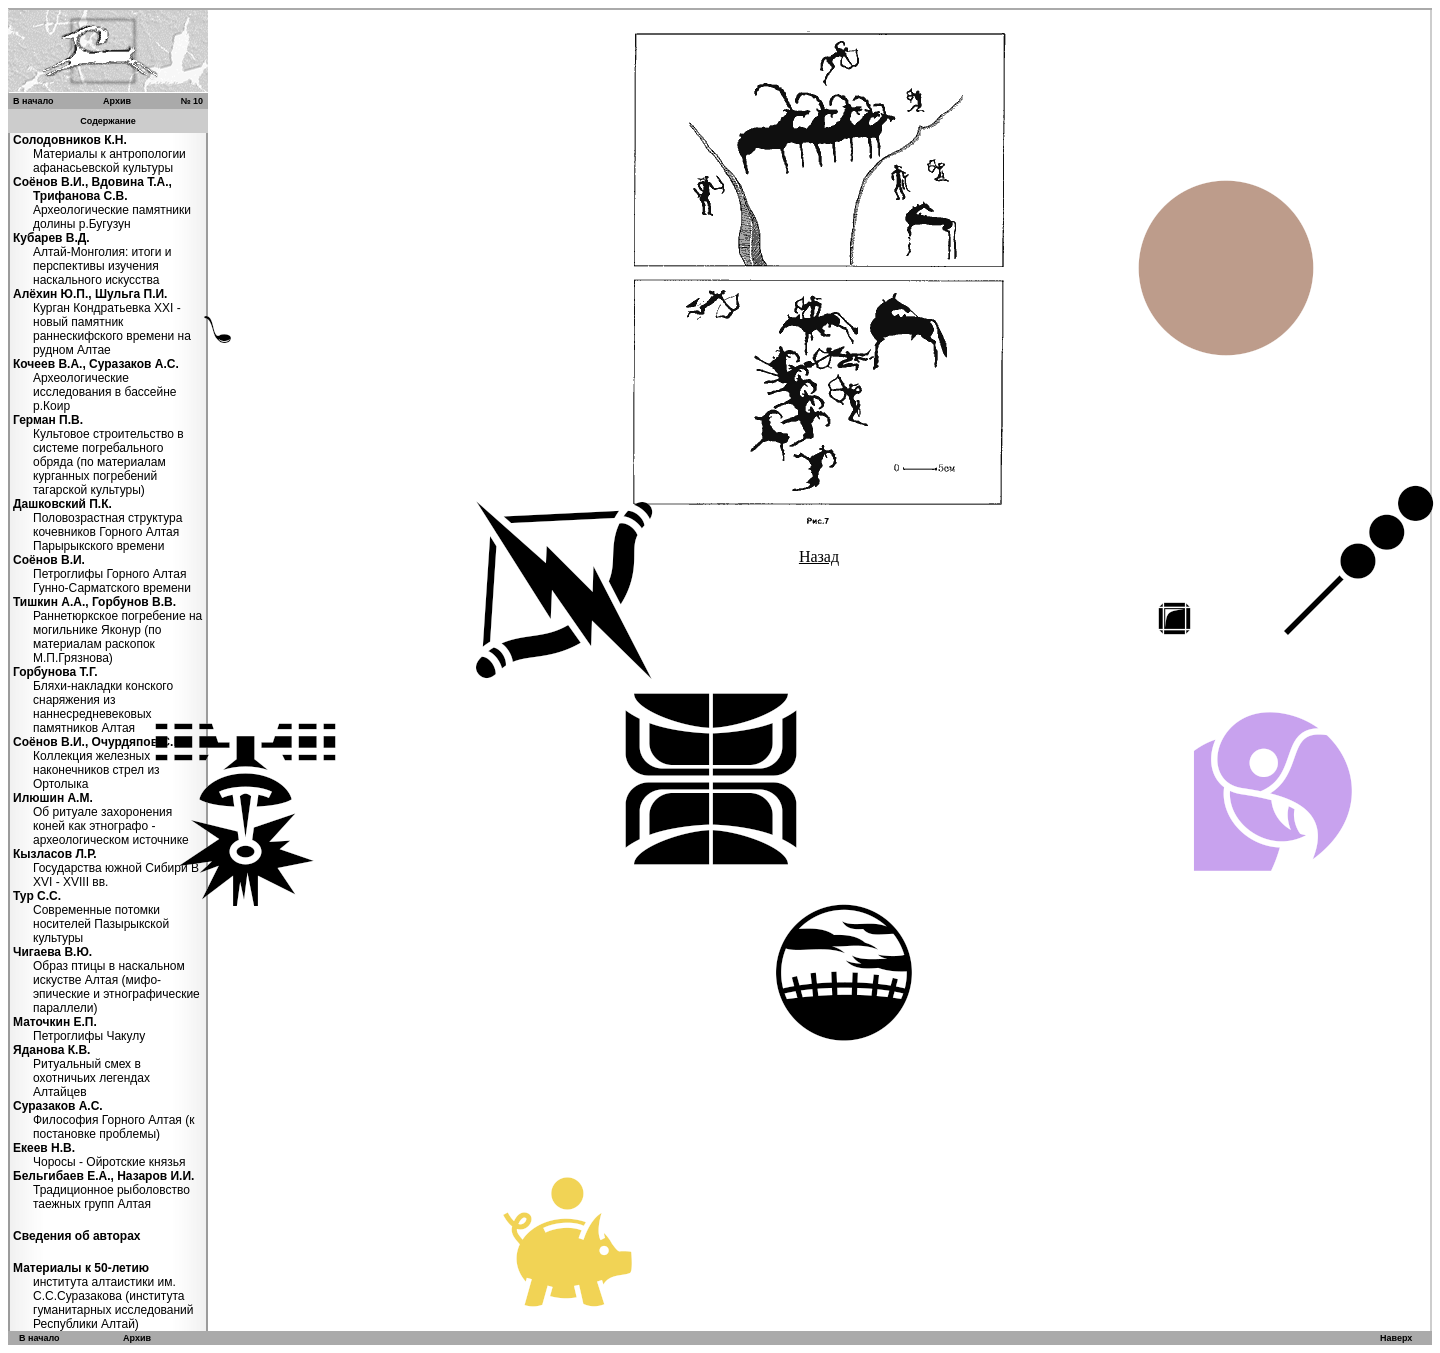 This screenshot has height=1353, width=1440. I want to click on unselected or inactive status indicator, so click(1226, 268).